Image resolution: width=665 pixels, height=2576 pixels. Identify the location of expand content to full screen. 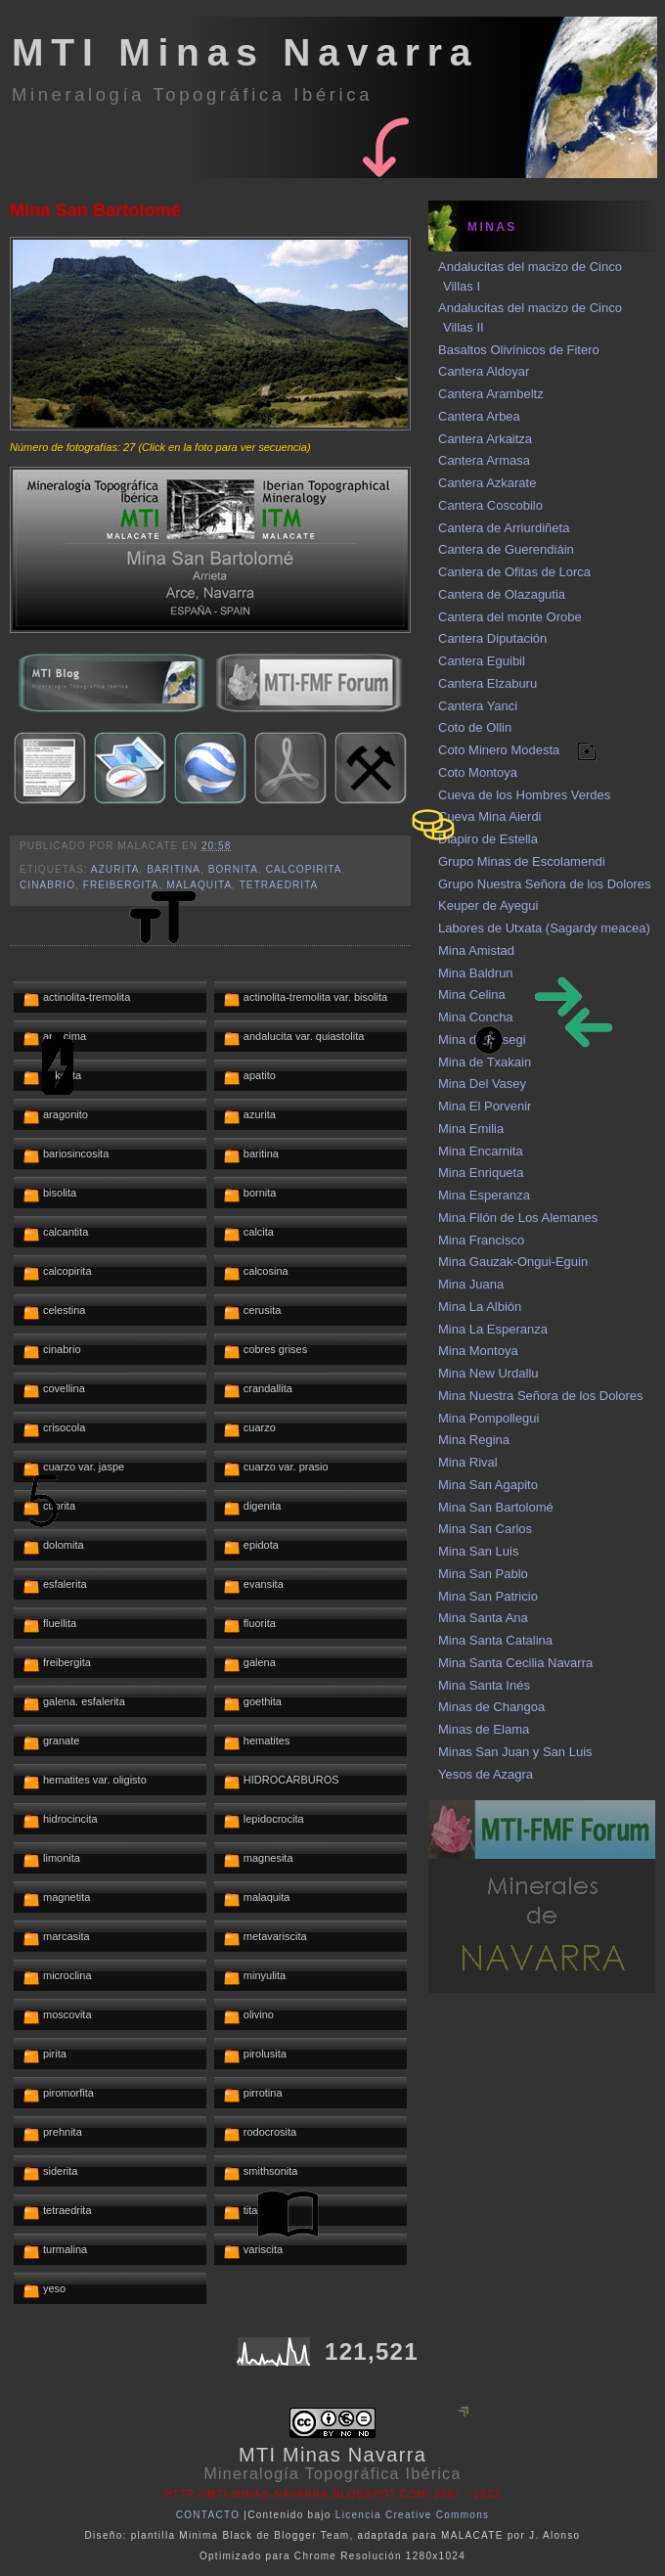
(464, 2411).